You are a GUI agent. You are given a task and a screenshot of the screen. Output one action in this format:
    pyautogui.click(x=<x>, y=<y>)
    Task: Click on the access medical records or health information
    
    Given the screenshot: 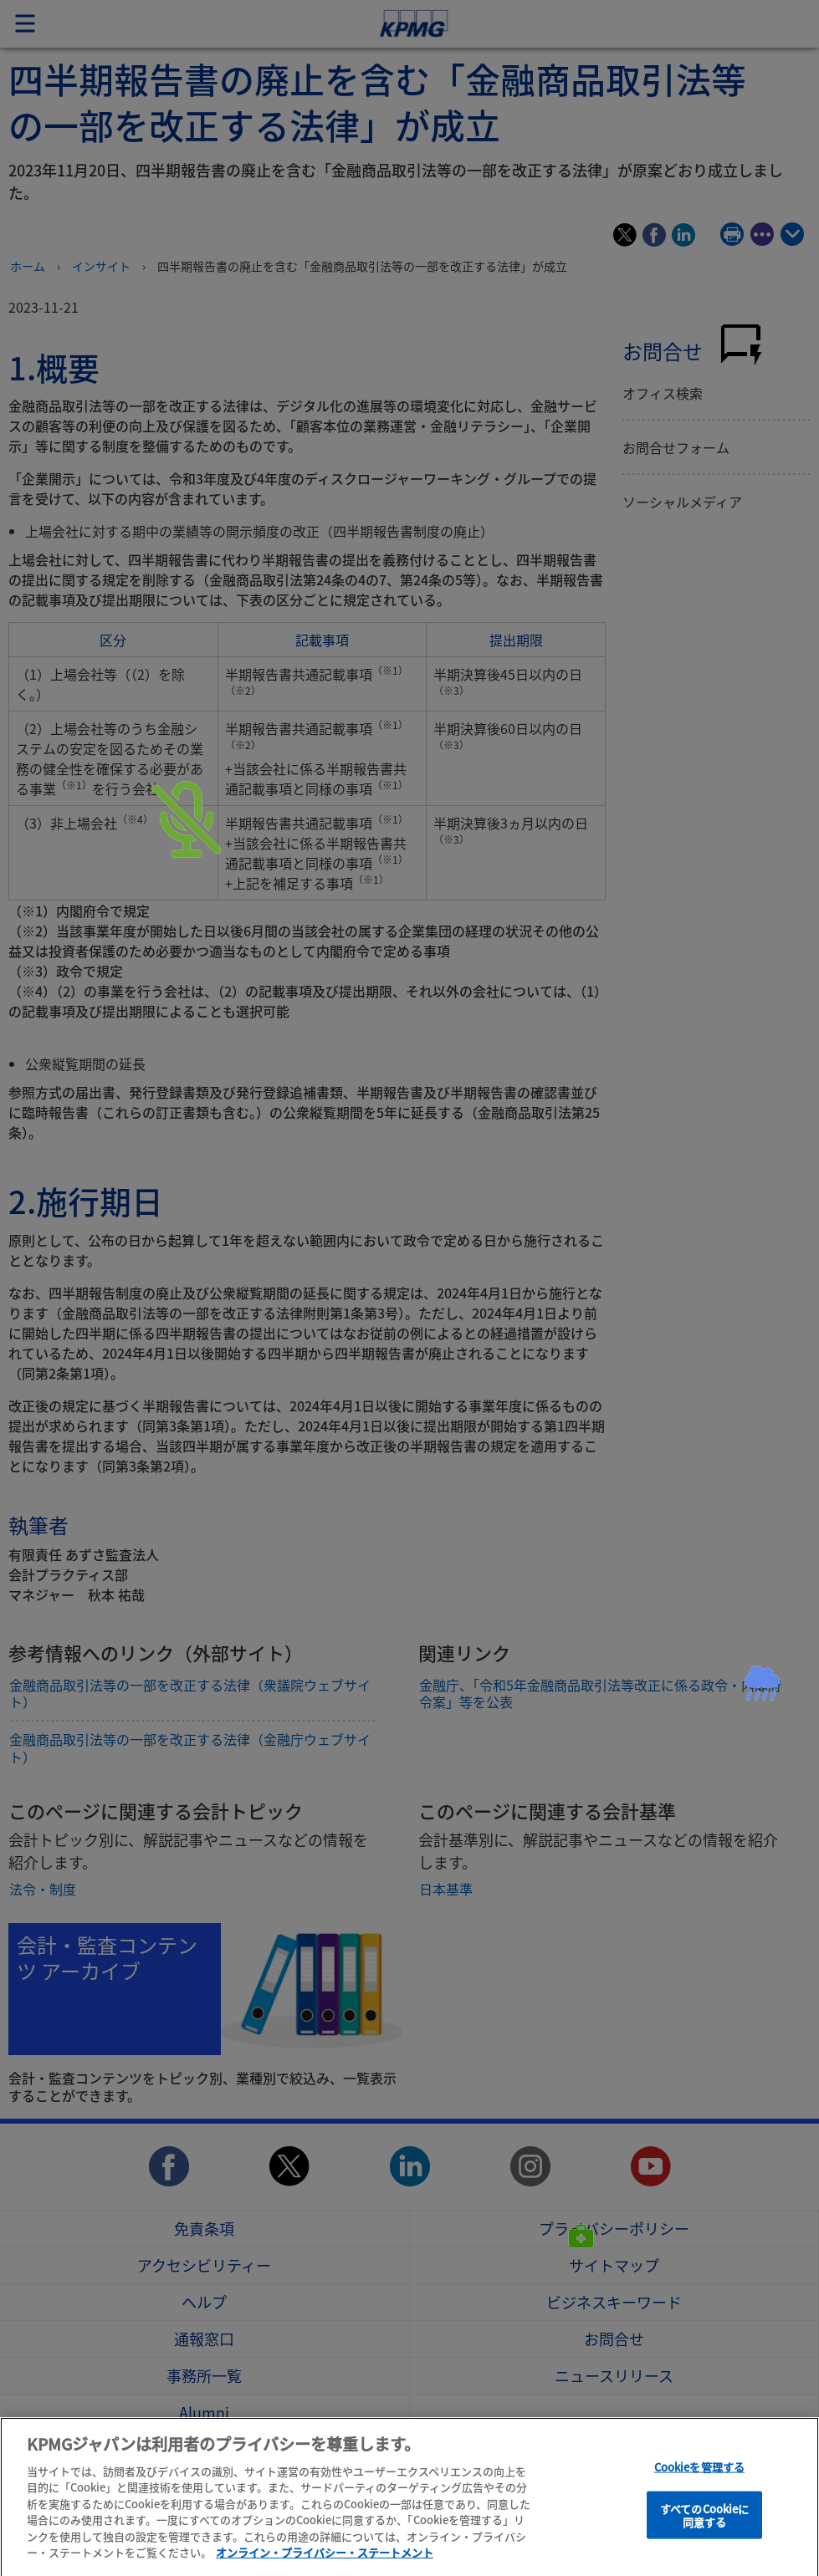 What is the action you would take?
    pyautogui.click(x=581, y=2237)
    